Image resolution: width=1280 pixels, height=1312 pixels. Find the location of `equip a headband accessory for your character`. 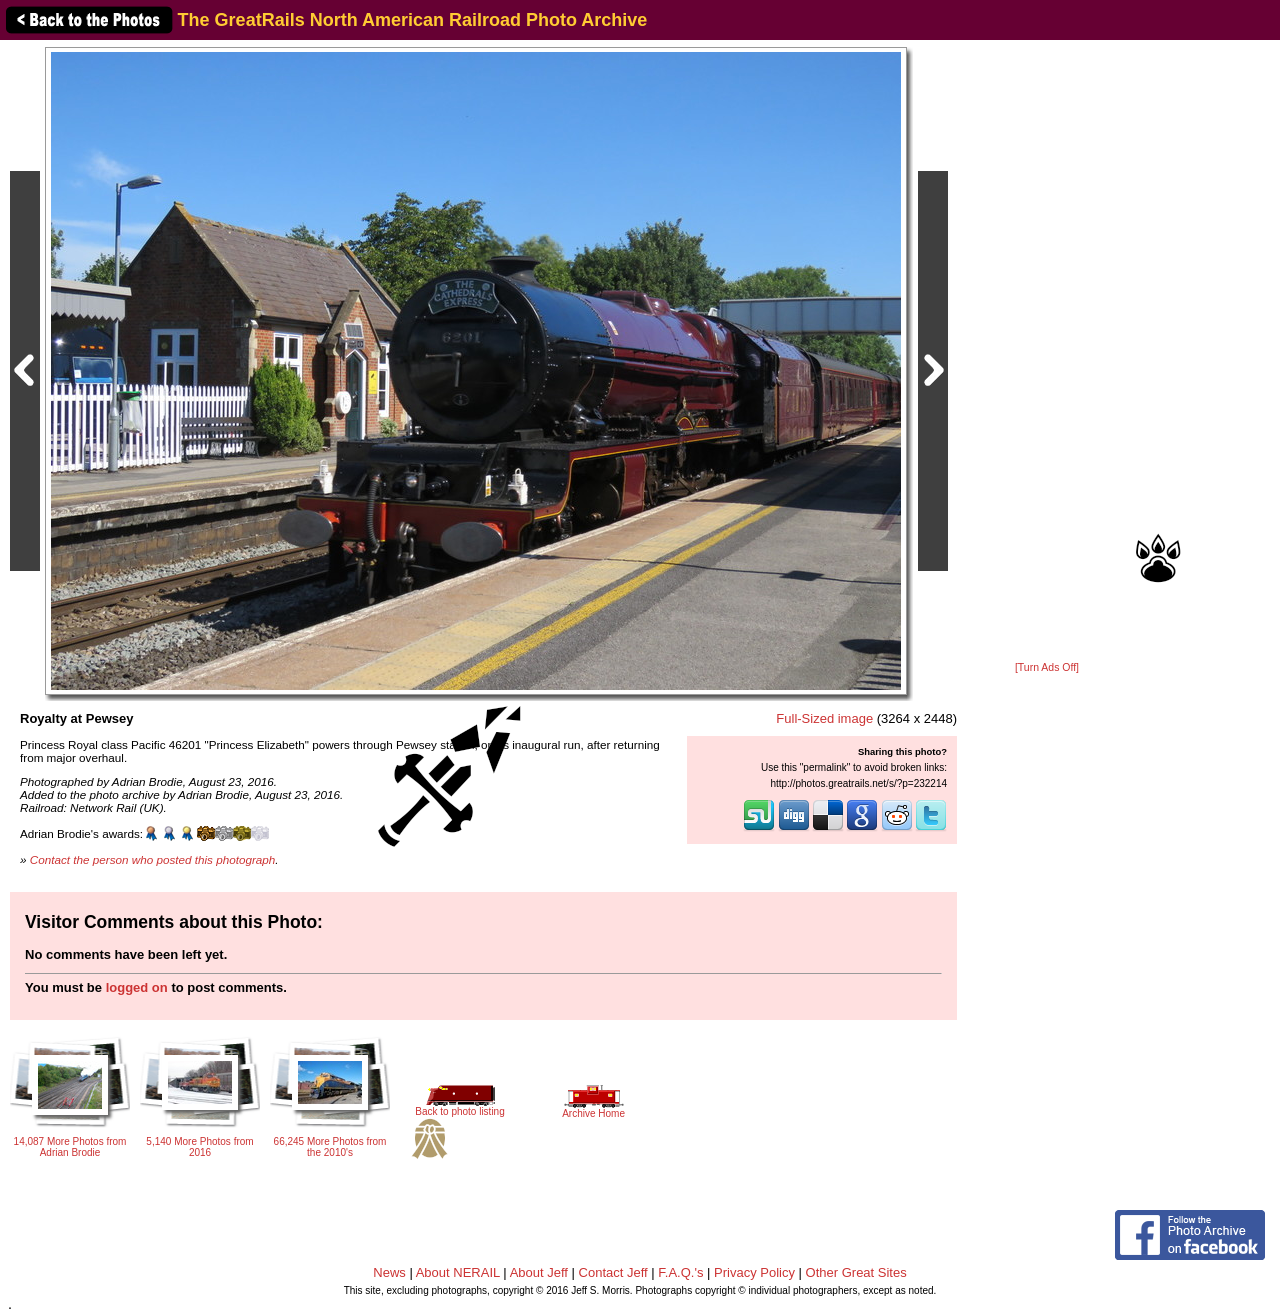

equip a headband accessory for your character is located at coordinates (430, 1139).